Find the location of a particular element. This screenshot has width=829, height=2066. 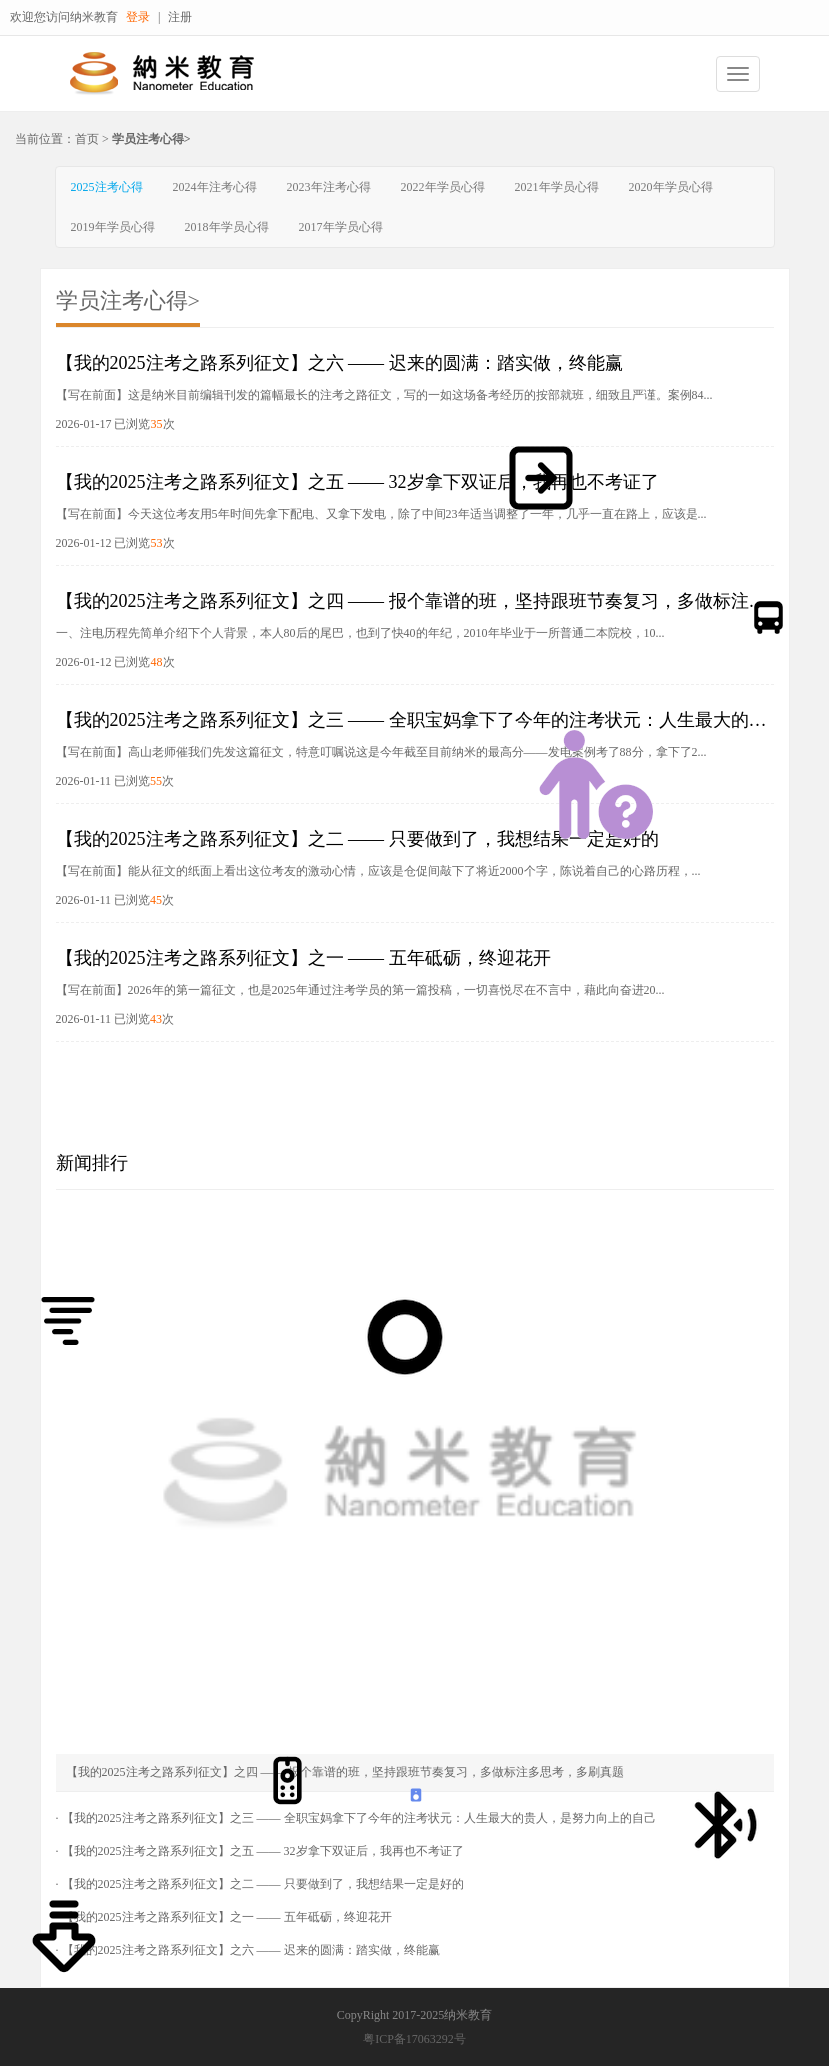

access remote control settings is located at coordinates (287, 1780).